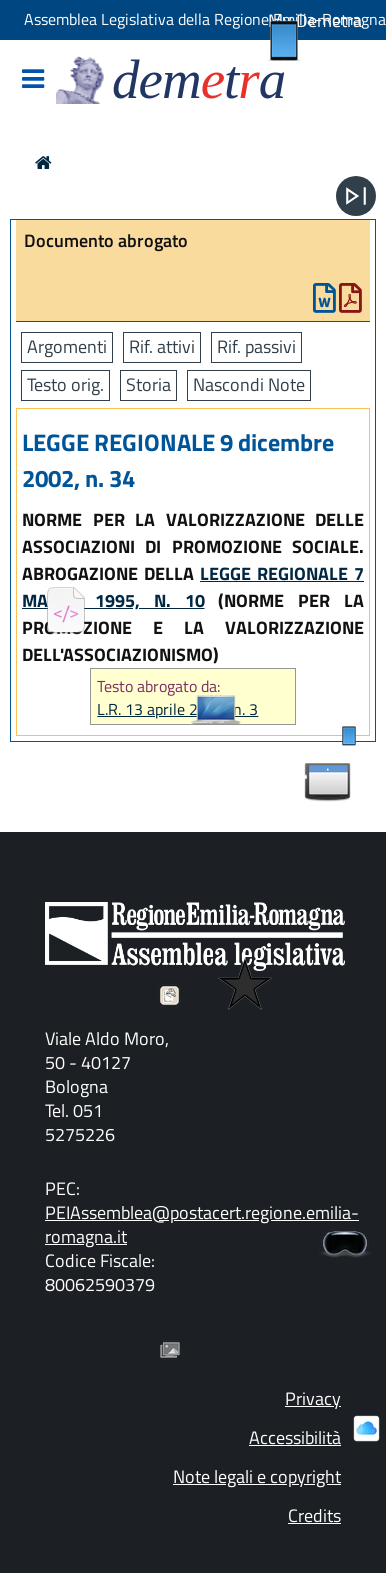 Image resolution: width=386 pixels, height=1578 pixels. What do you see at coordinates (284, 41) in the screenshot?
I see `iPad device connected to this computer` at bounding box center [284, 41].